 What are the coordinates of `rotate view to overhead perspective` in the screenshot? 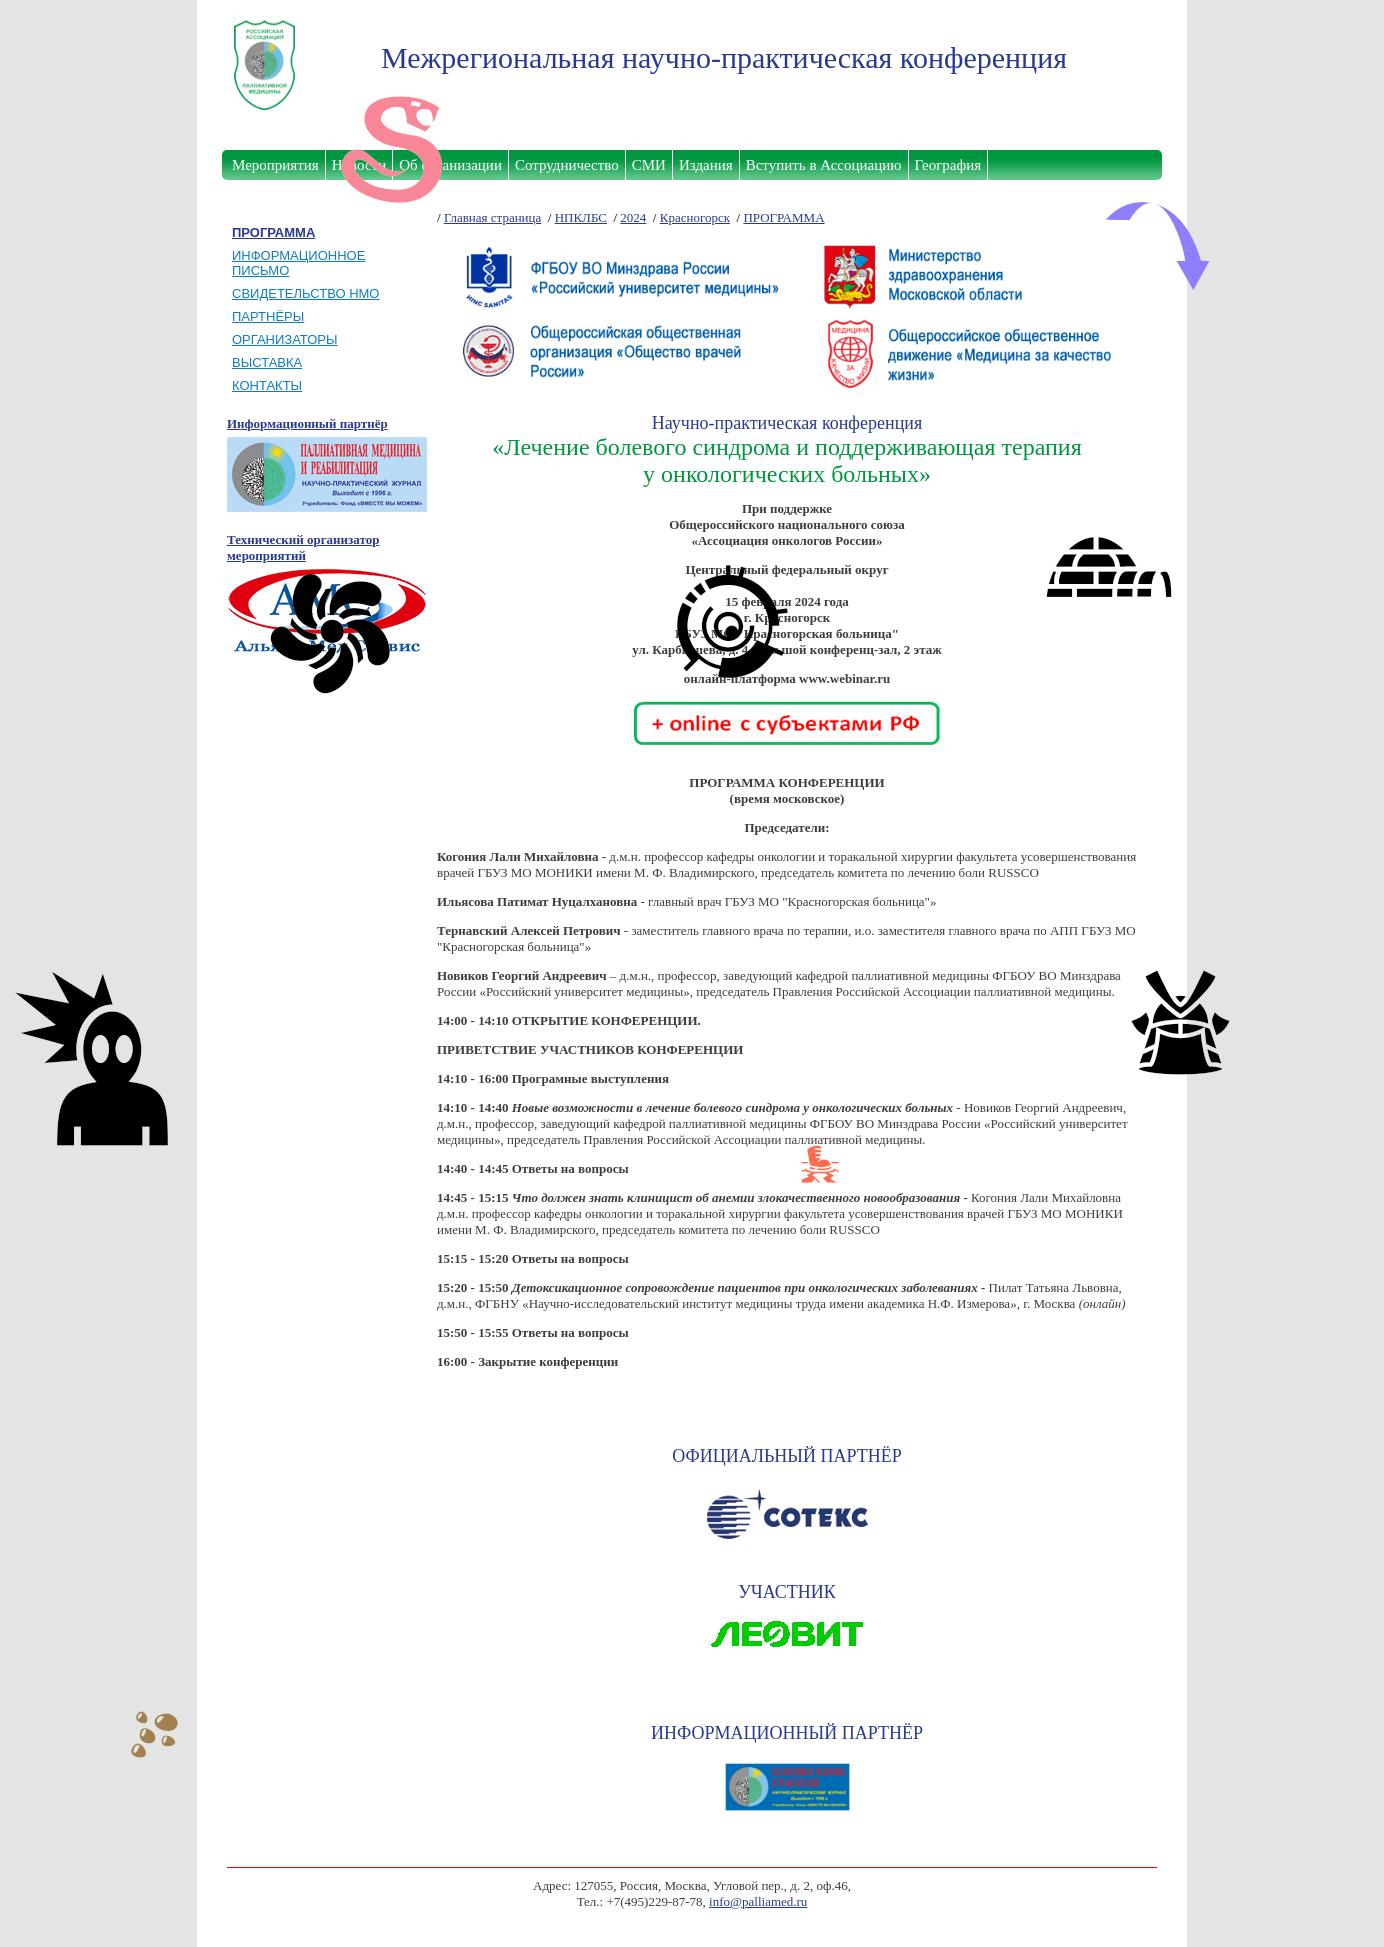 It's located at (1157, 246).